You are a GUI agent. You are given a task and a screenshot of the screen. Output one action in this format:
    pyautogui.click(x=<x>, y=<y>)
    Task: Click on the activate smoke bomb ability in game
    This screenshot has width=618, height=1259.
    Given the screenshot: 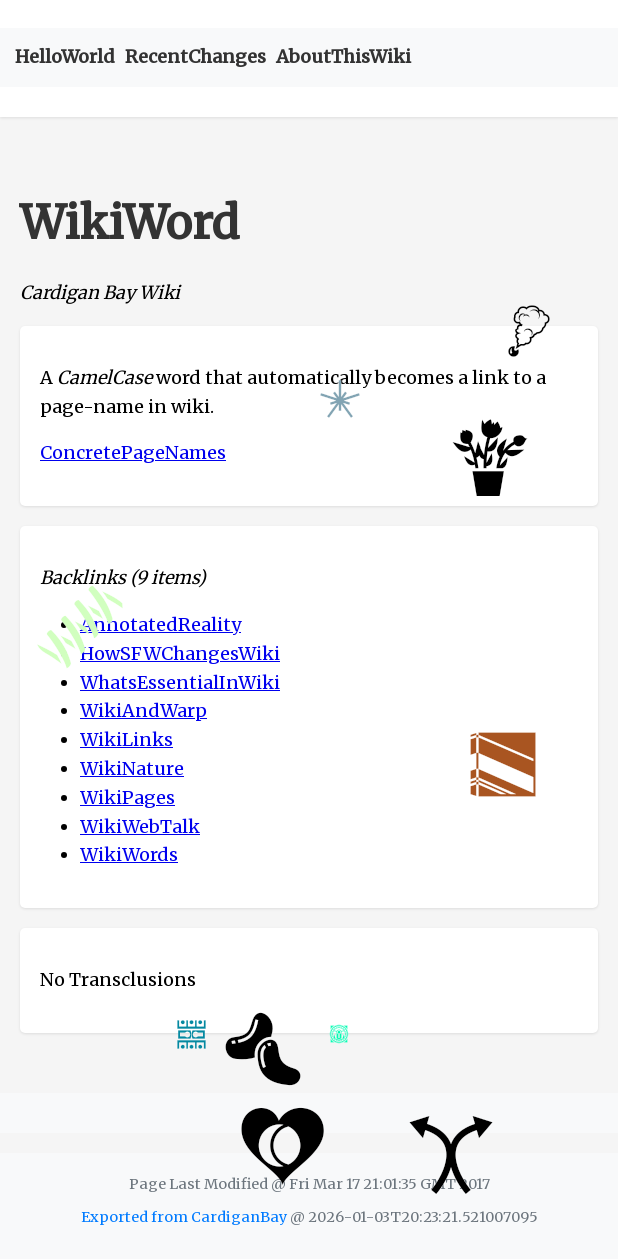 What is the action you would take?
    pyautogui.click(x=529, y=331)
    